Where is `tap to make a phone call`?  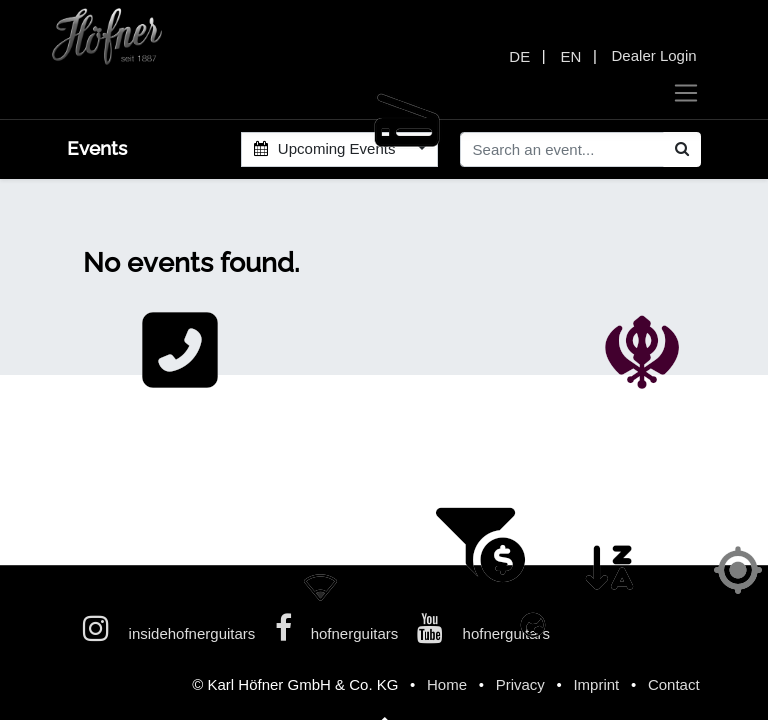
tap to make a phone call is located at coordinates (180, 350).